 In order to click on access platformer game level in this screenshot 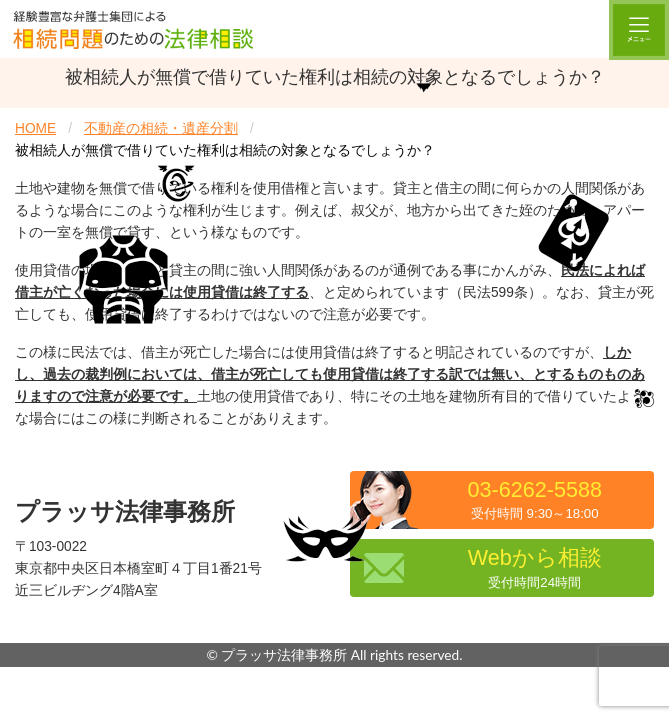, I will do `click(424, 84)`.